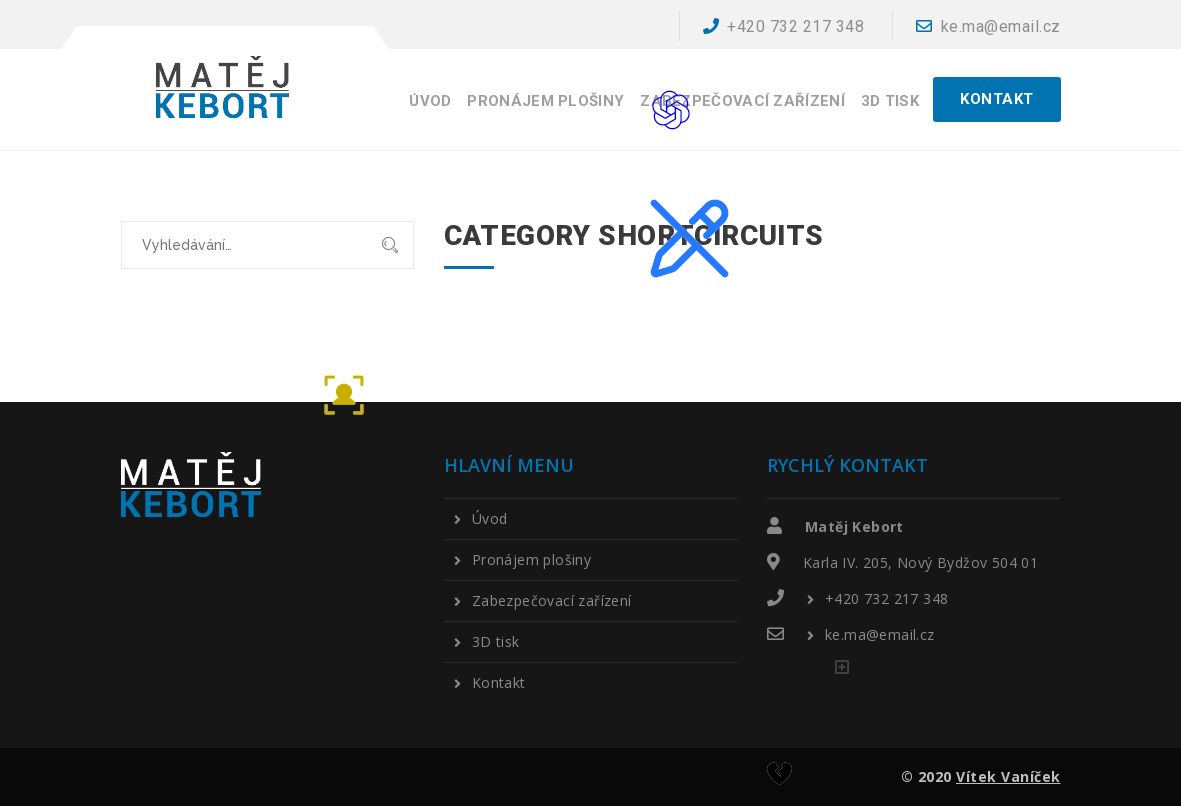 The height and width of the screenshot is (806, 1181). I want to click on access OpenAI services or ChatGPT, so click(671, 110).